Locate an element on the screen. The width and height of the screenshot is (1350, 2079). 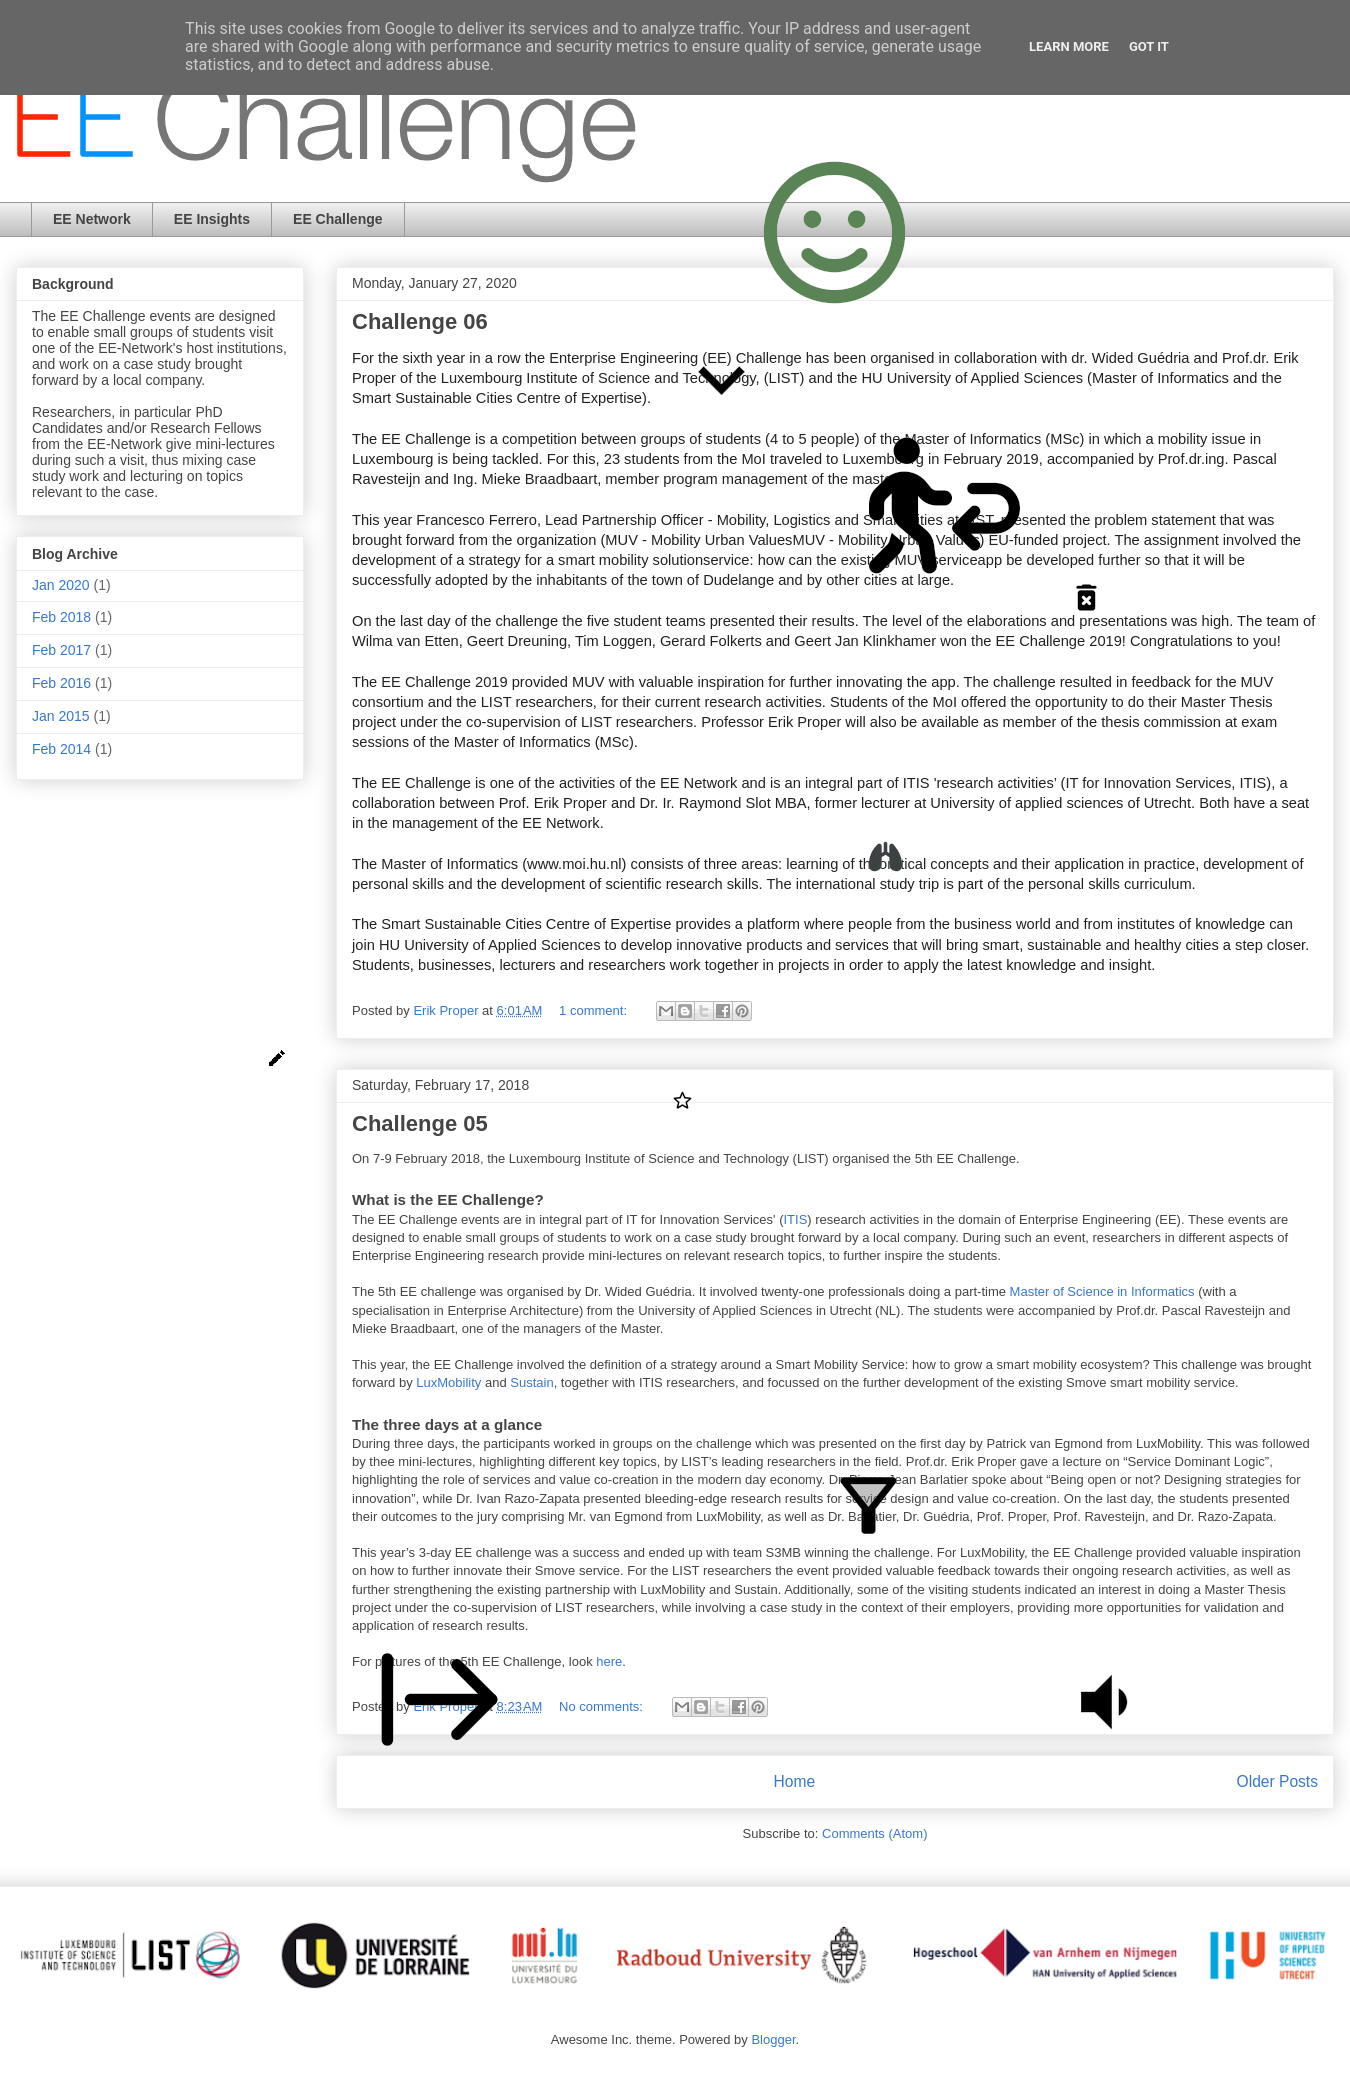
add item to favorites is located at coordinates (682, 1100).